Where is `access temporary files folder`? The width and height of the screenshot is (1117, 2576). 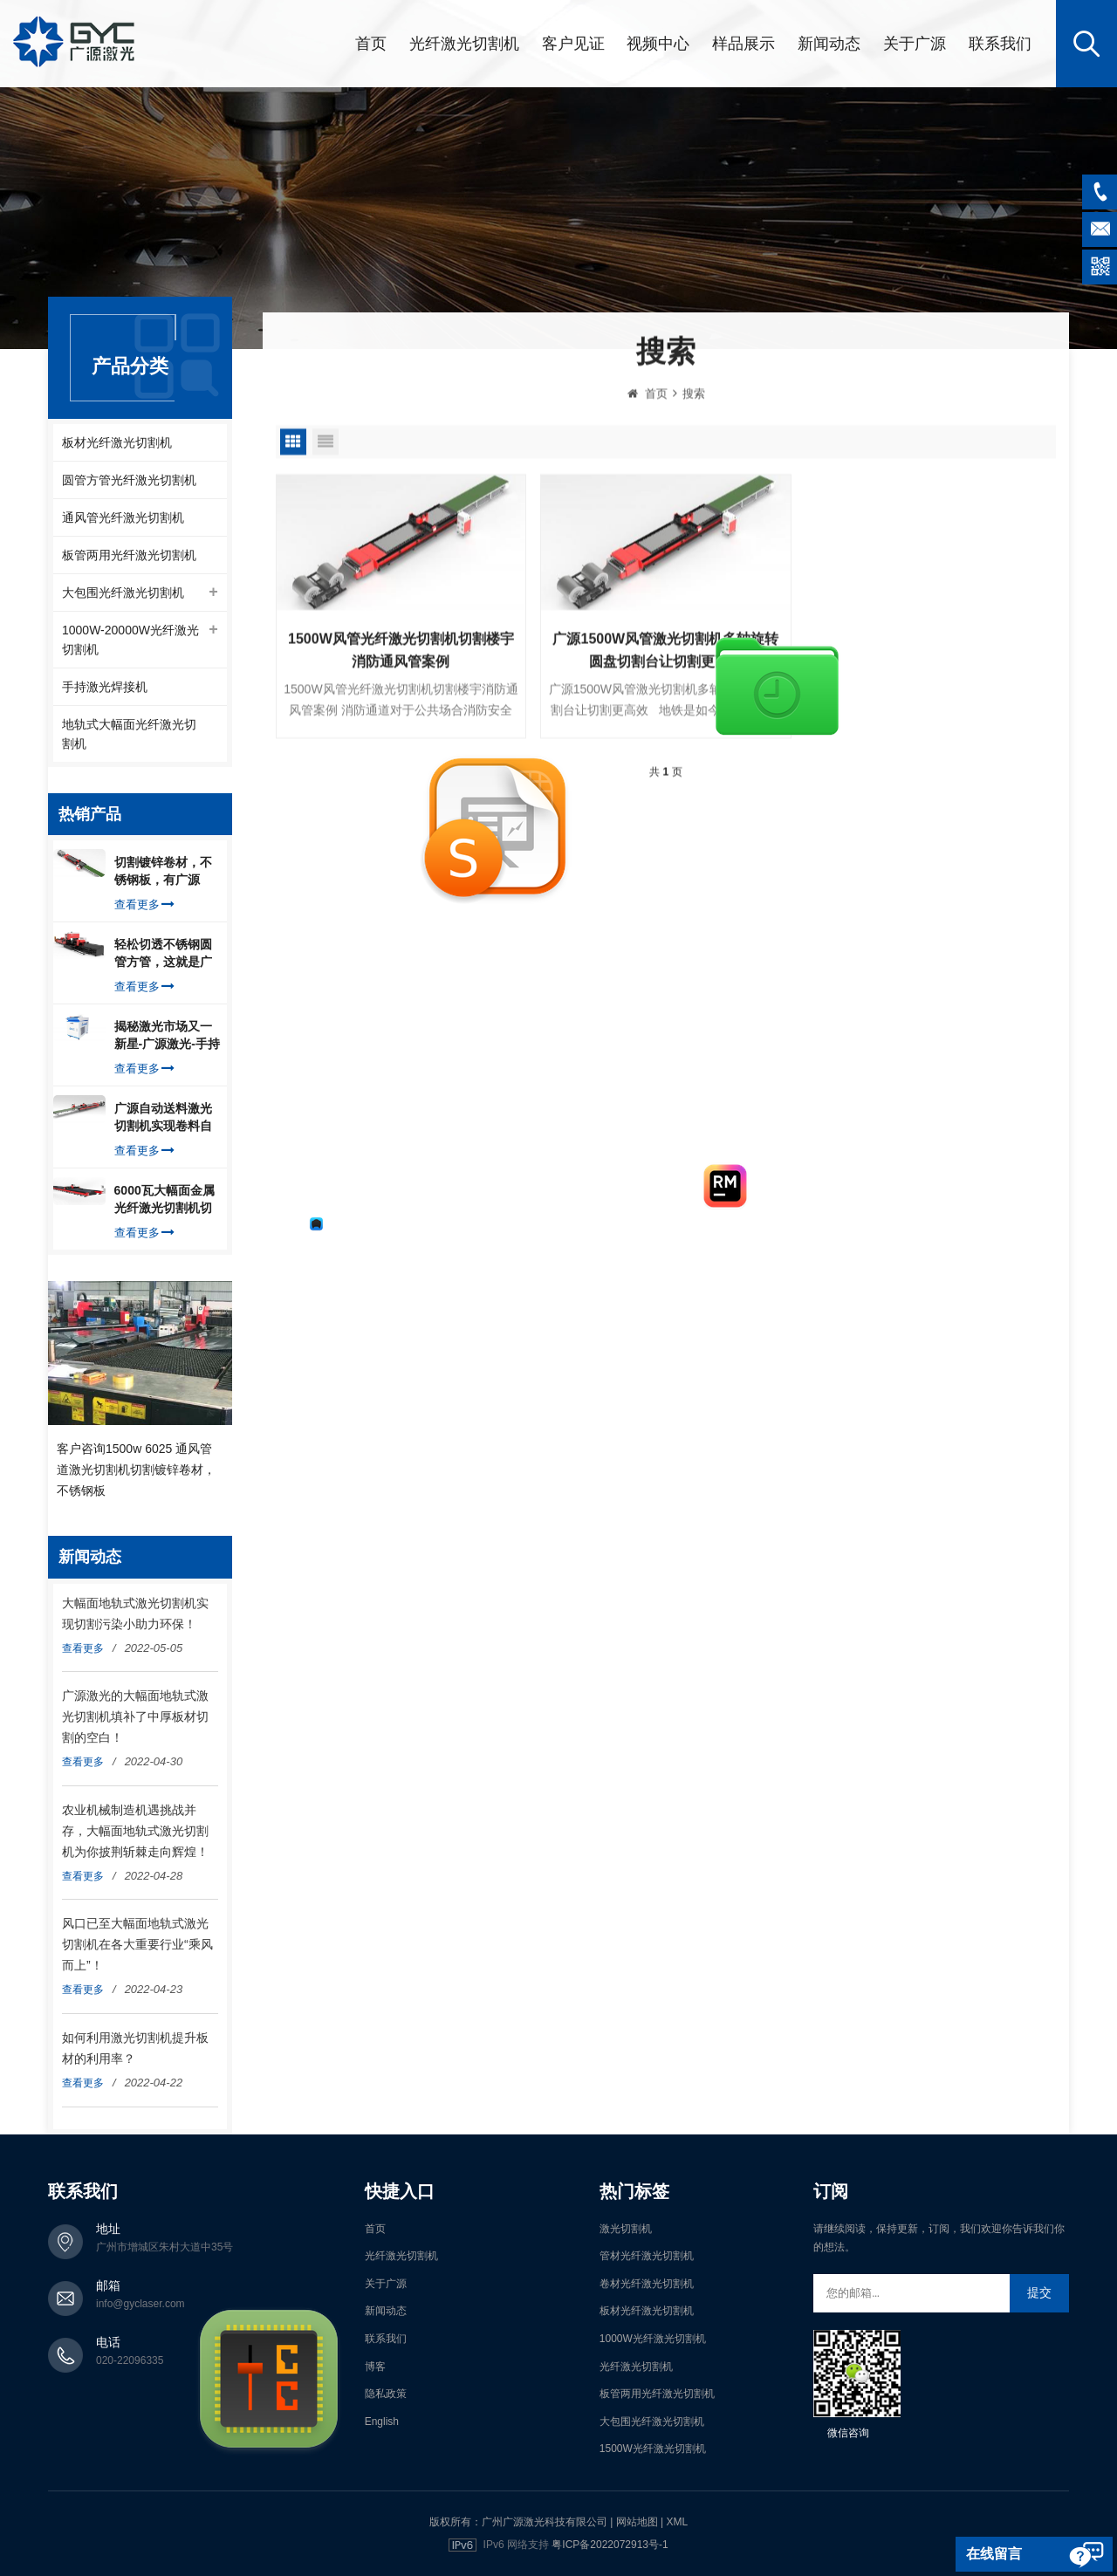 access temporary files folder is located at coordinates (777, 686).